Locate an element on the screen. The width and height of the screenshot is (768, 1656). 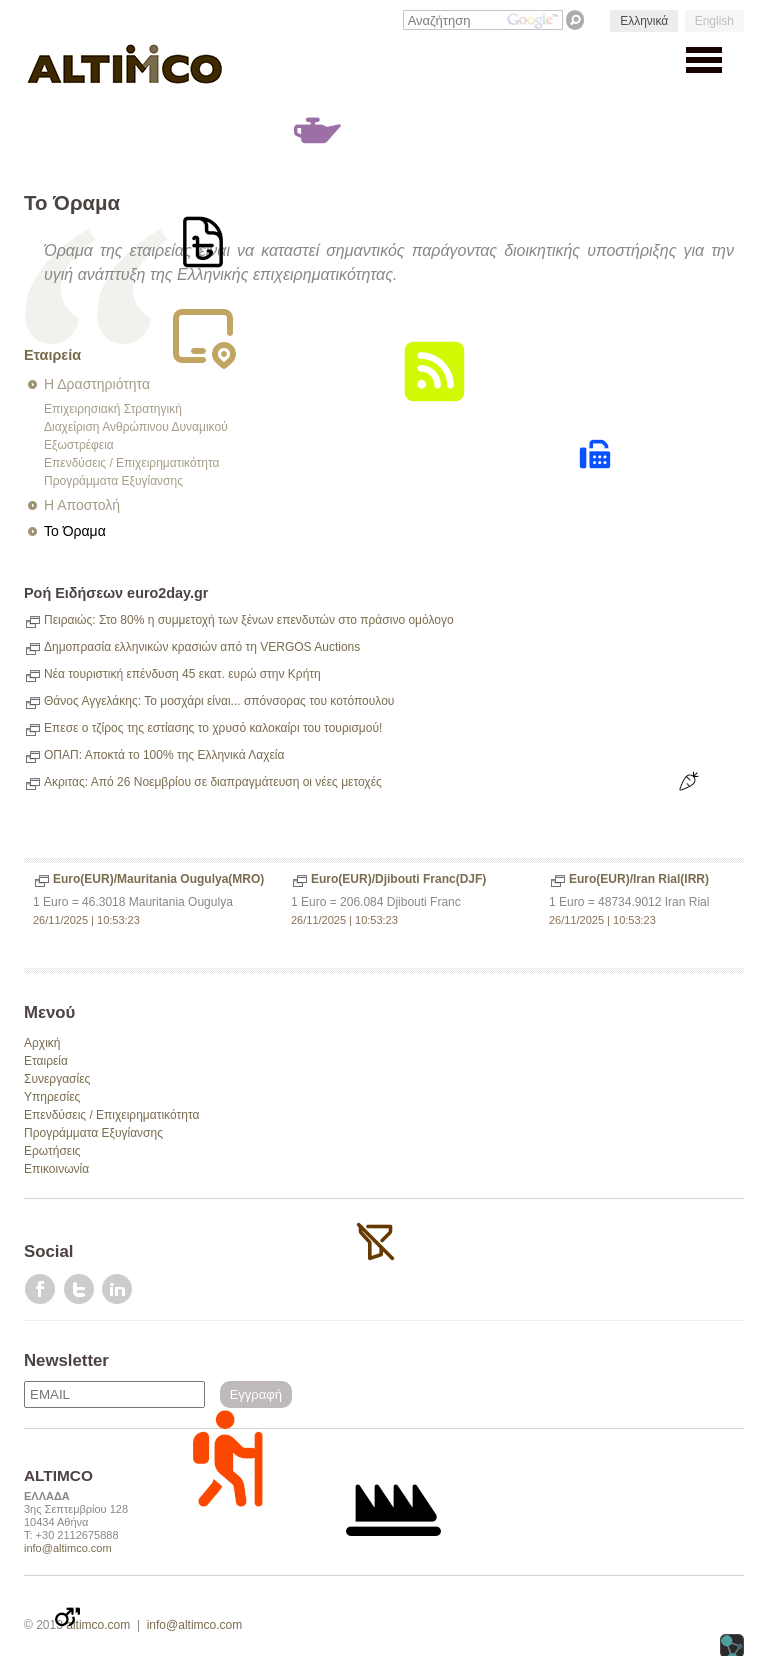
clear all active filters is located at coordinates (375, 1241).